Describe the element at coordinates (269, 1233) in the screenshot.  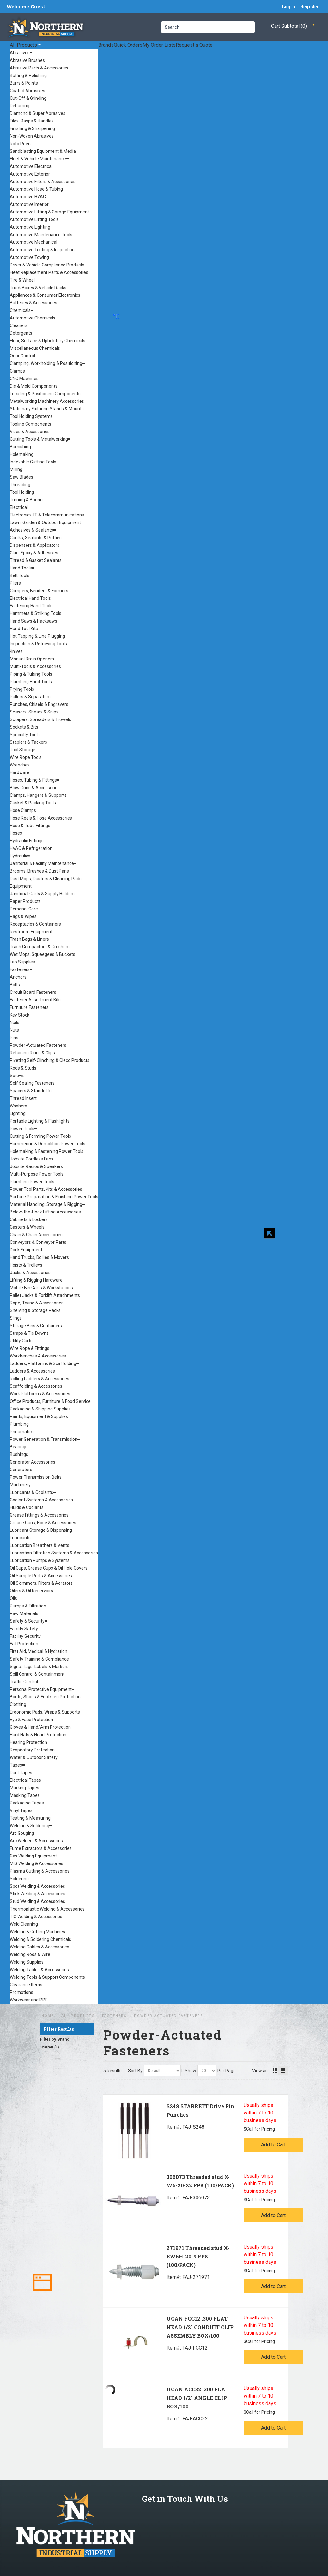
I see `navigate back to previous section` at that location.